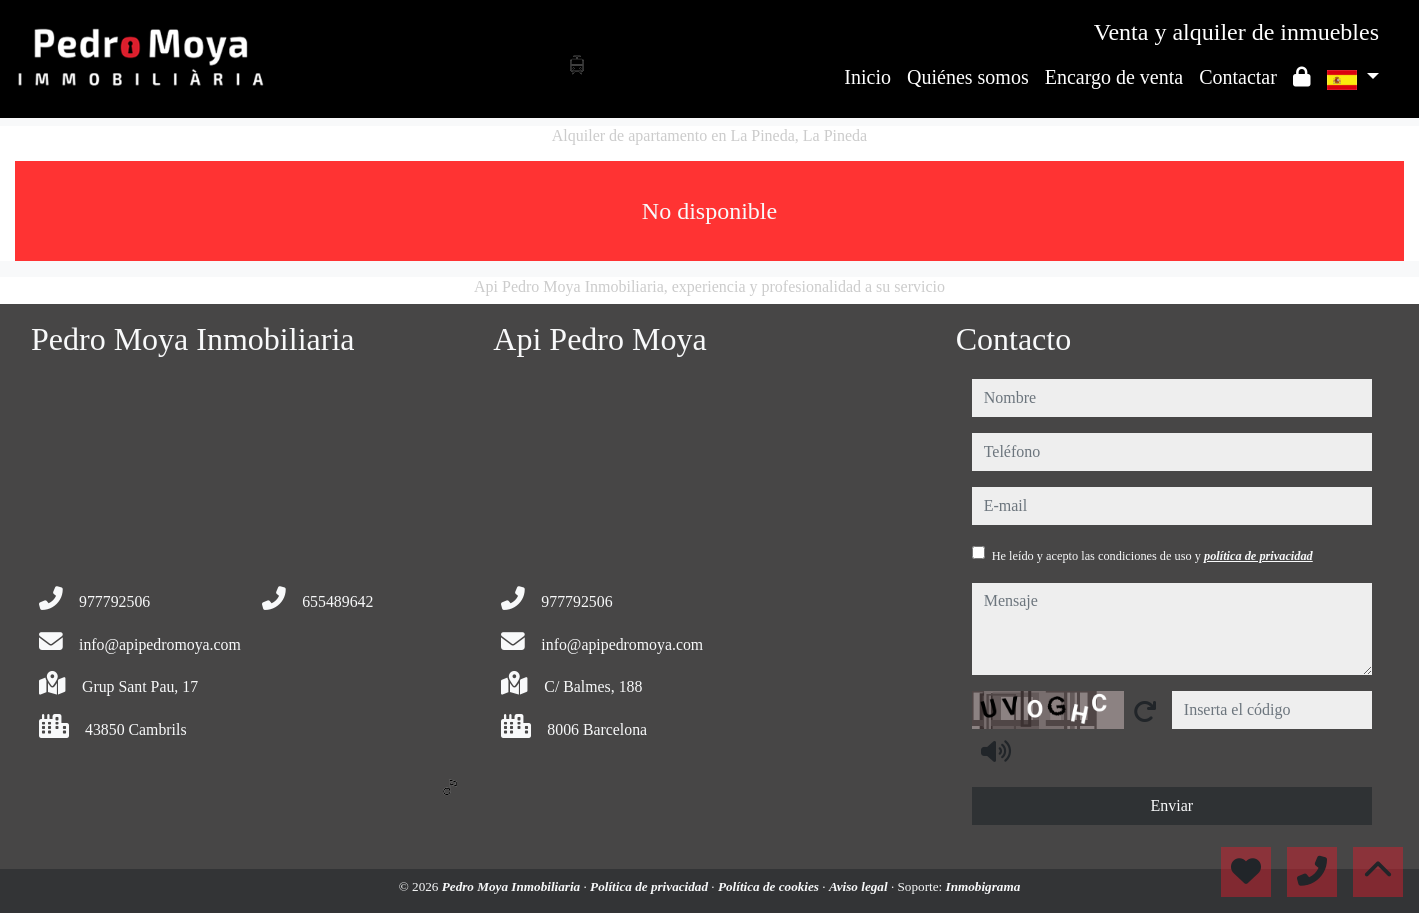 The height and width of the screenshot is (913, 1419). What do you see at coordinates (450, 787) in the screenshot?
I see `play or access music` at bounding box center [450, 787].